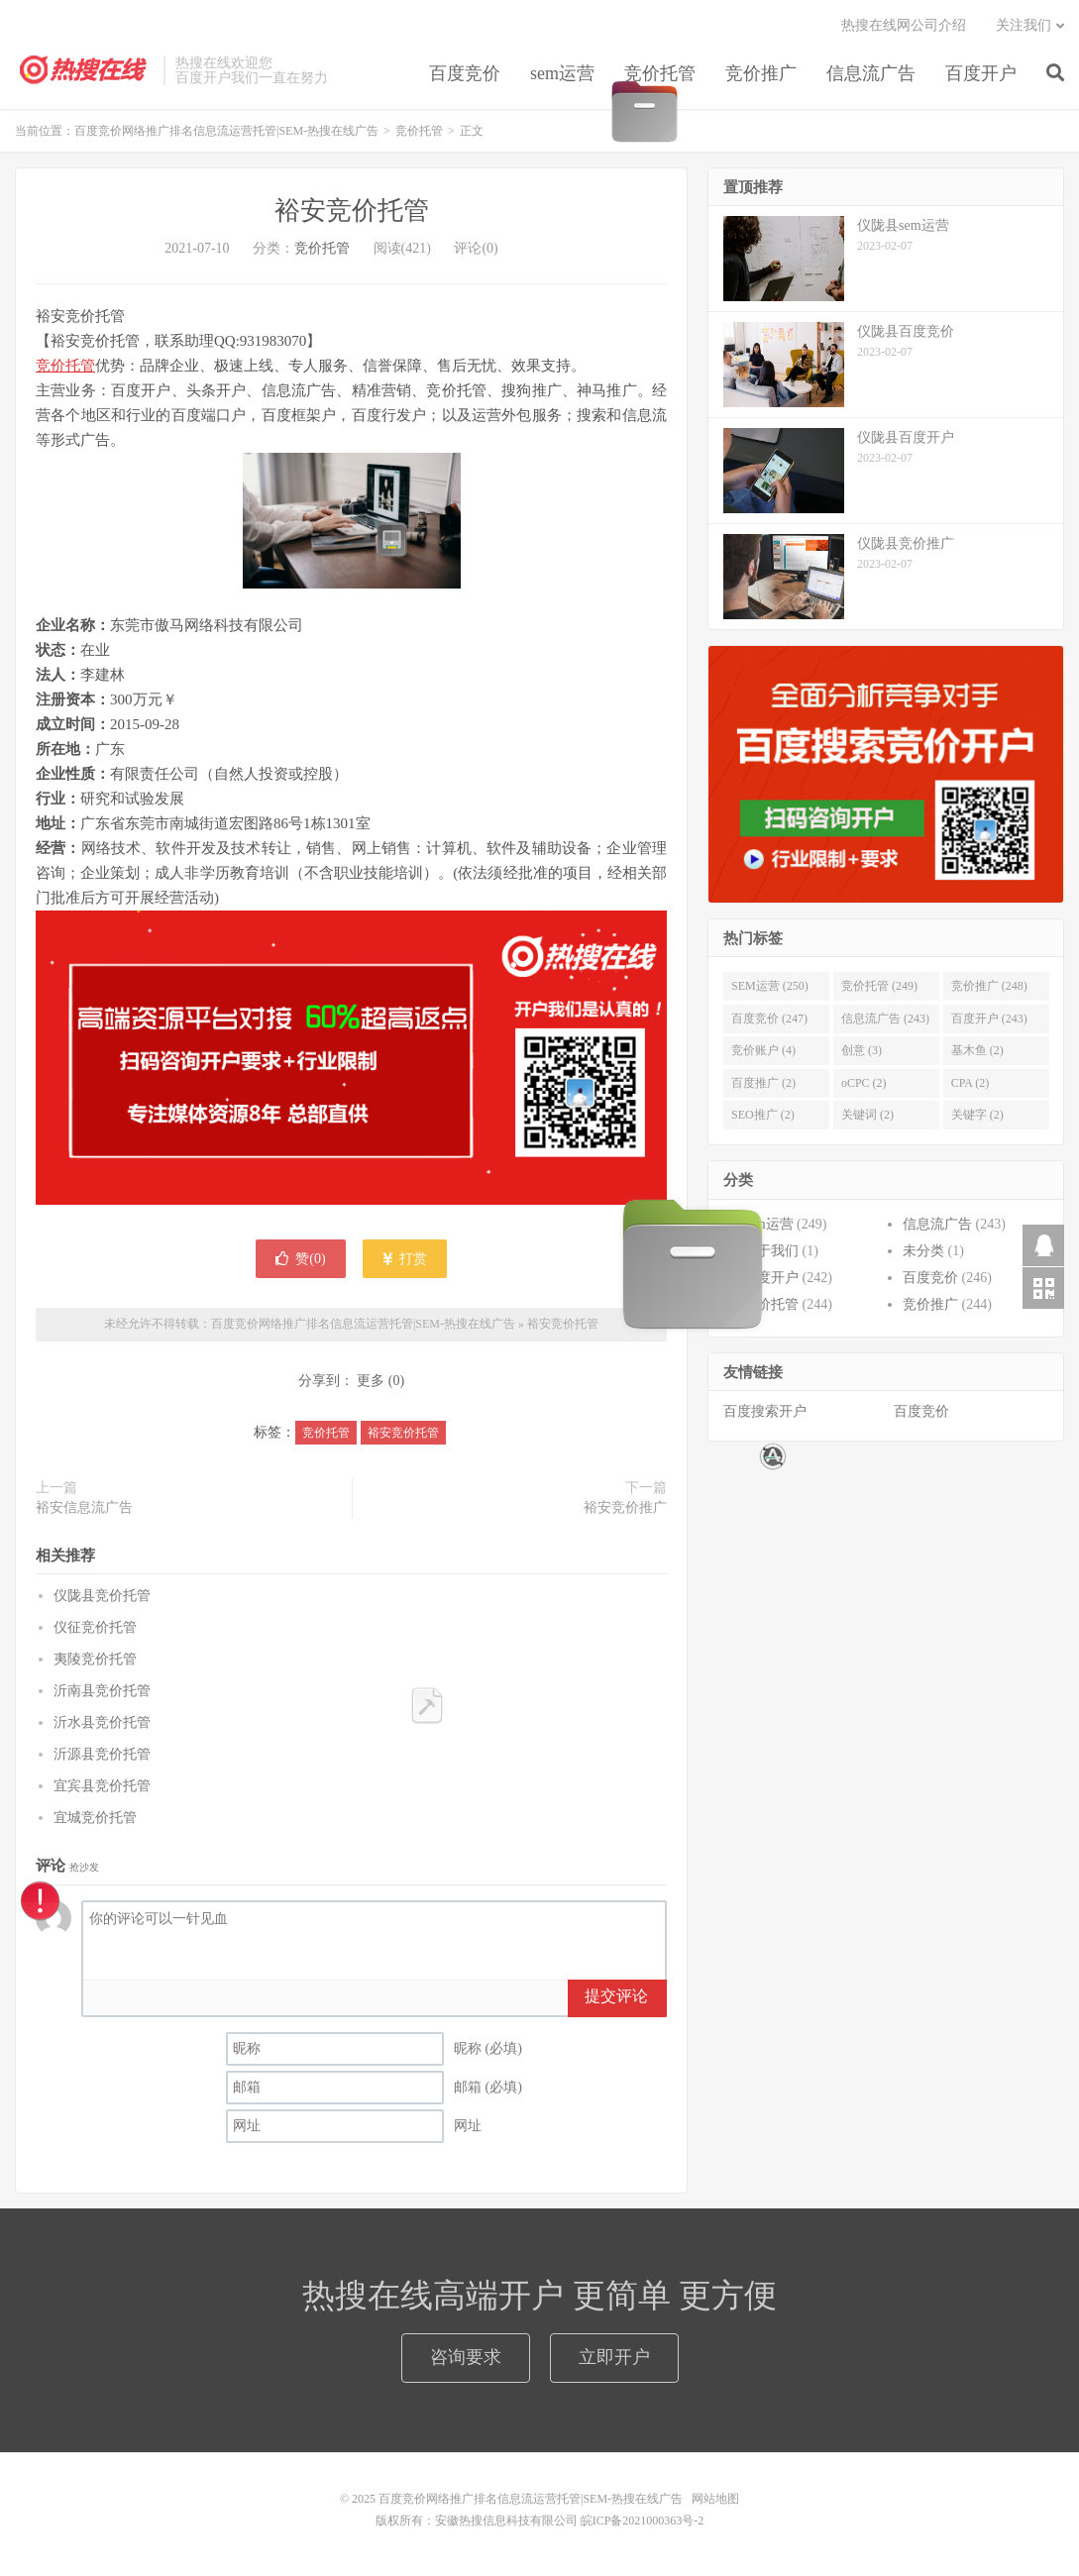  What do you see at coordinates (427, 1705) in the screenshot?
I see `indicates a CMake configuration file` at bounding box center [427, 1705].